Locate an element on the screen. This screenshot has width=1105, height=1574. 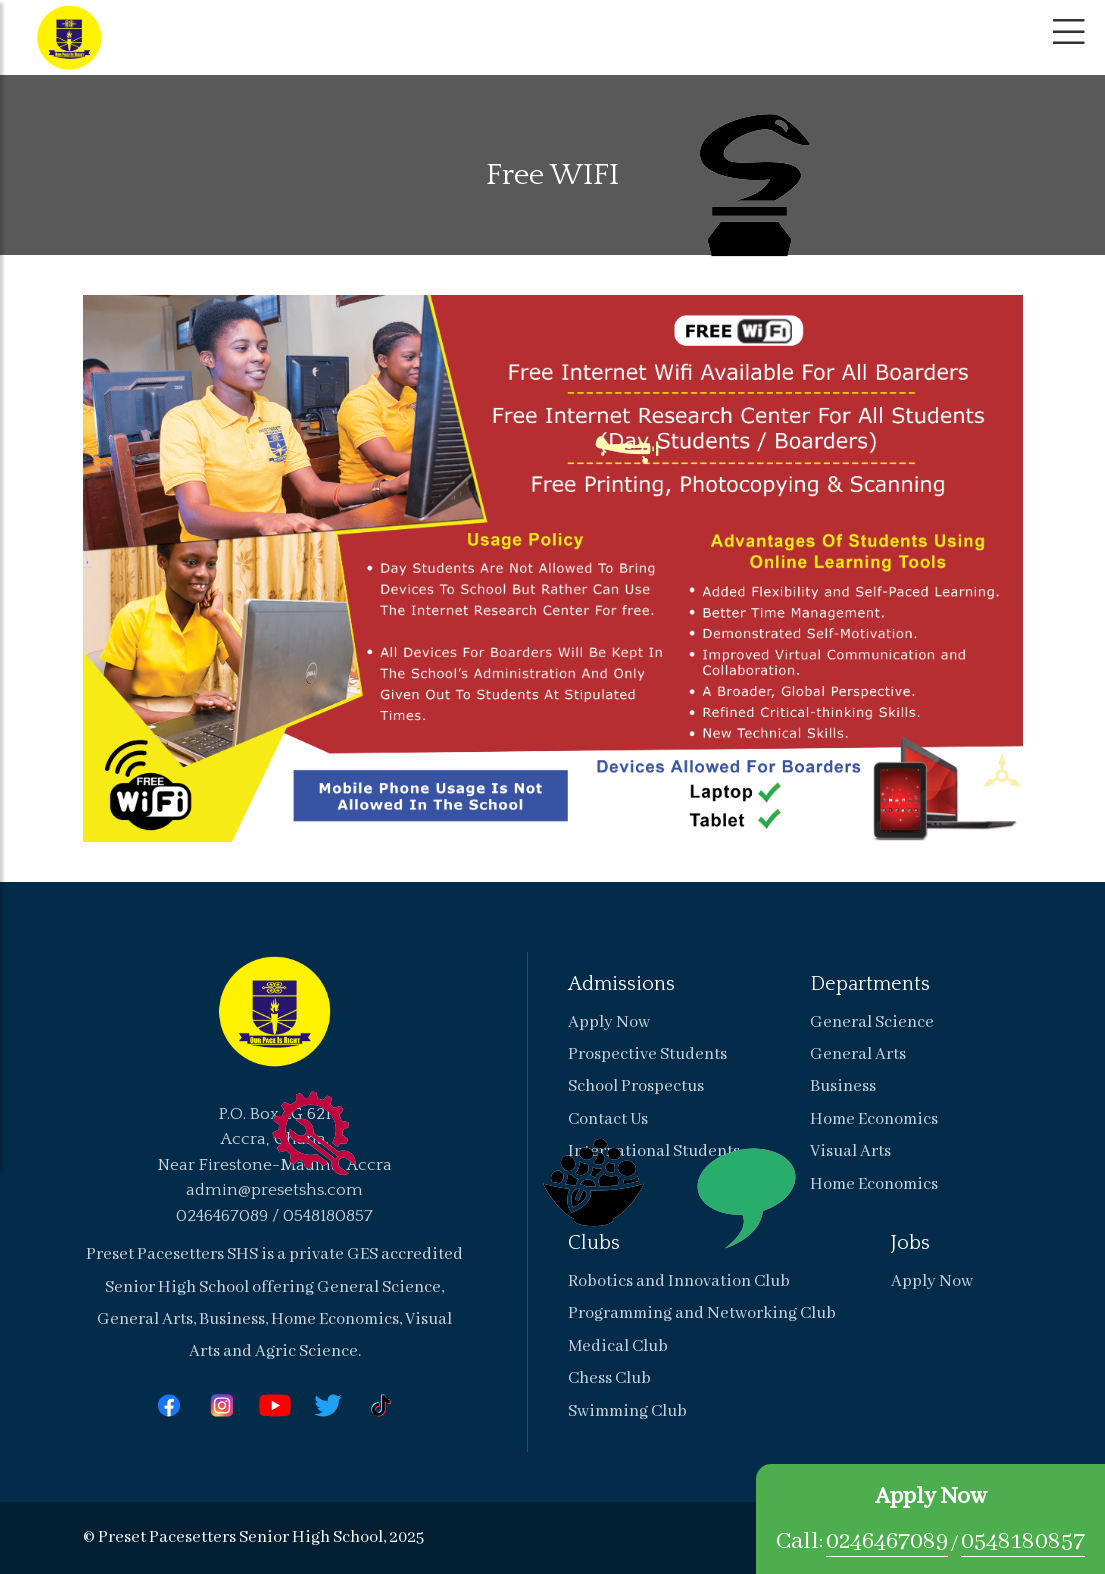
open chat or messaging feature is located at coordinates (746, 1198).